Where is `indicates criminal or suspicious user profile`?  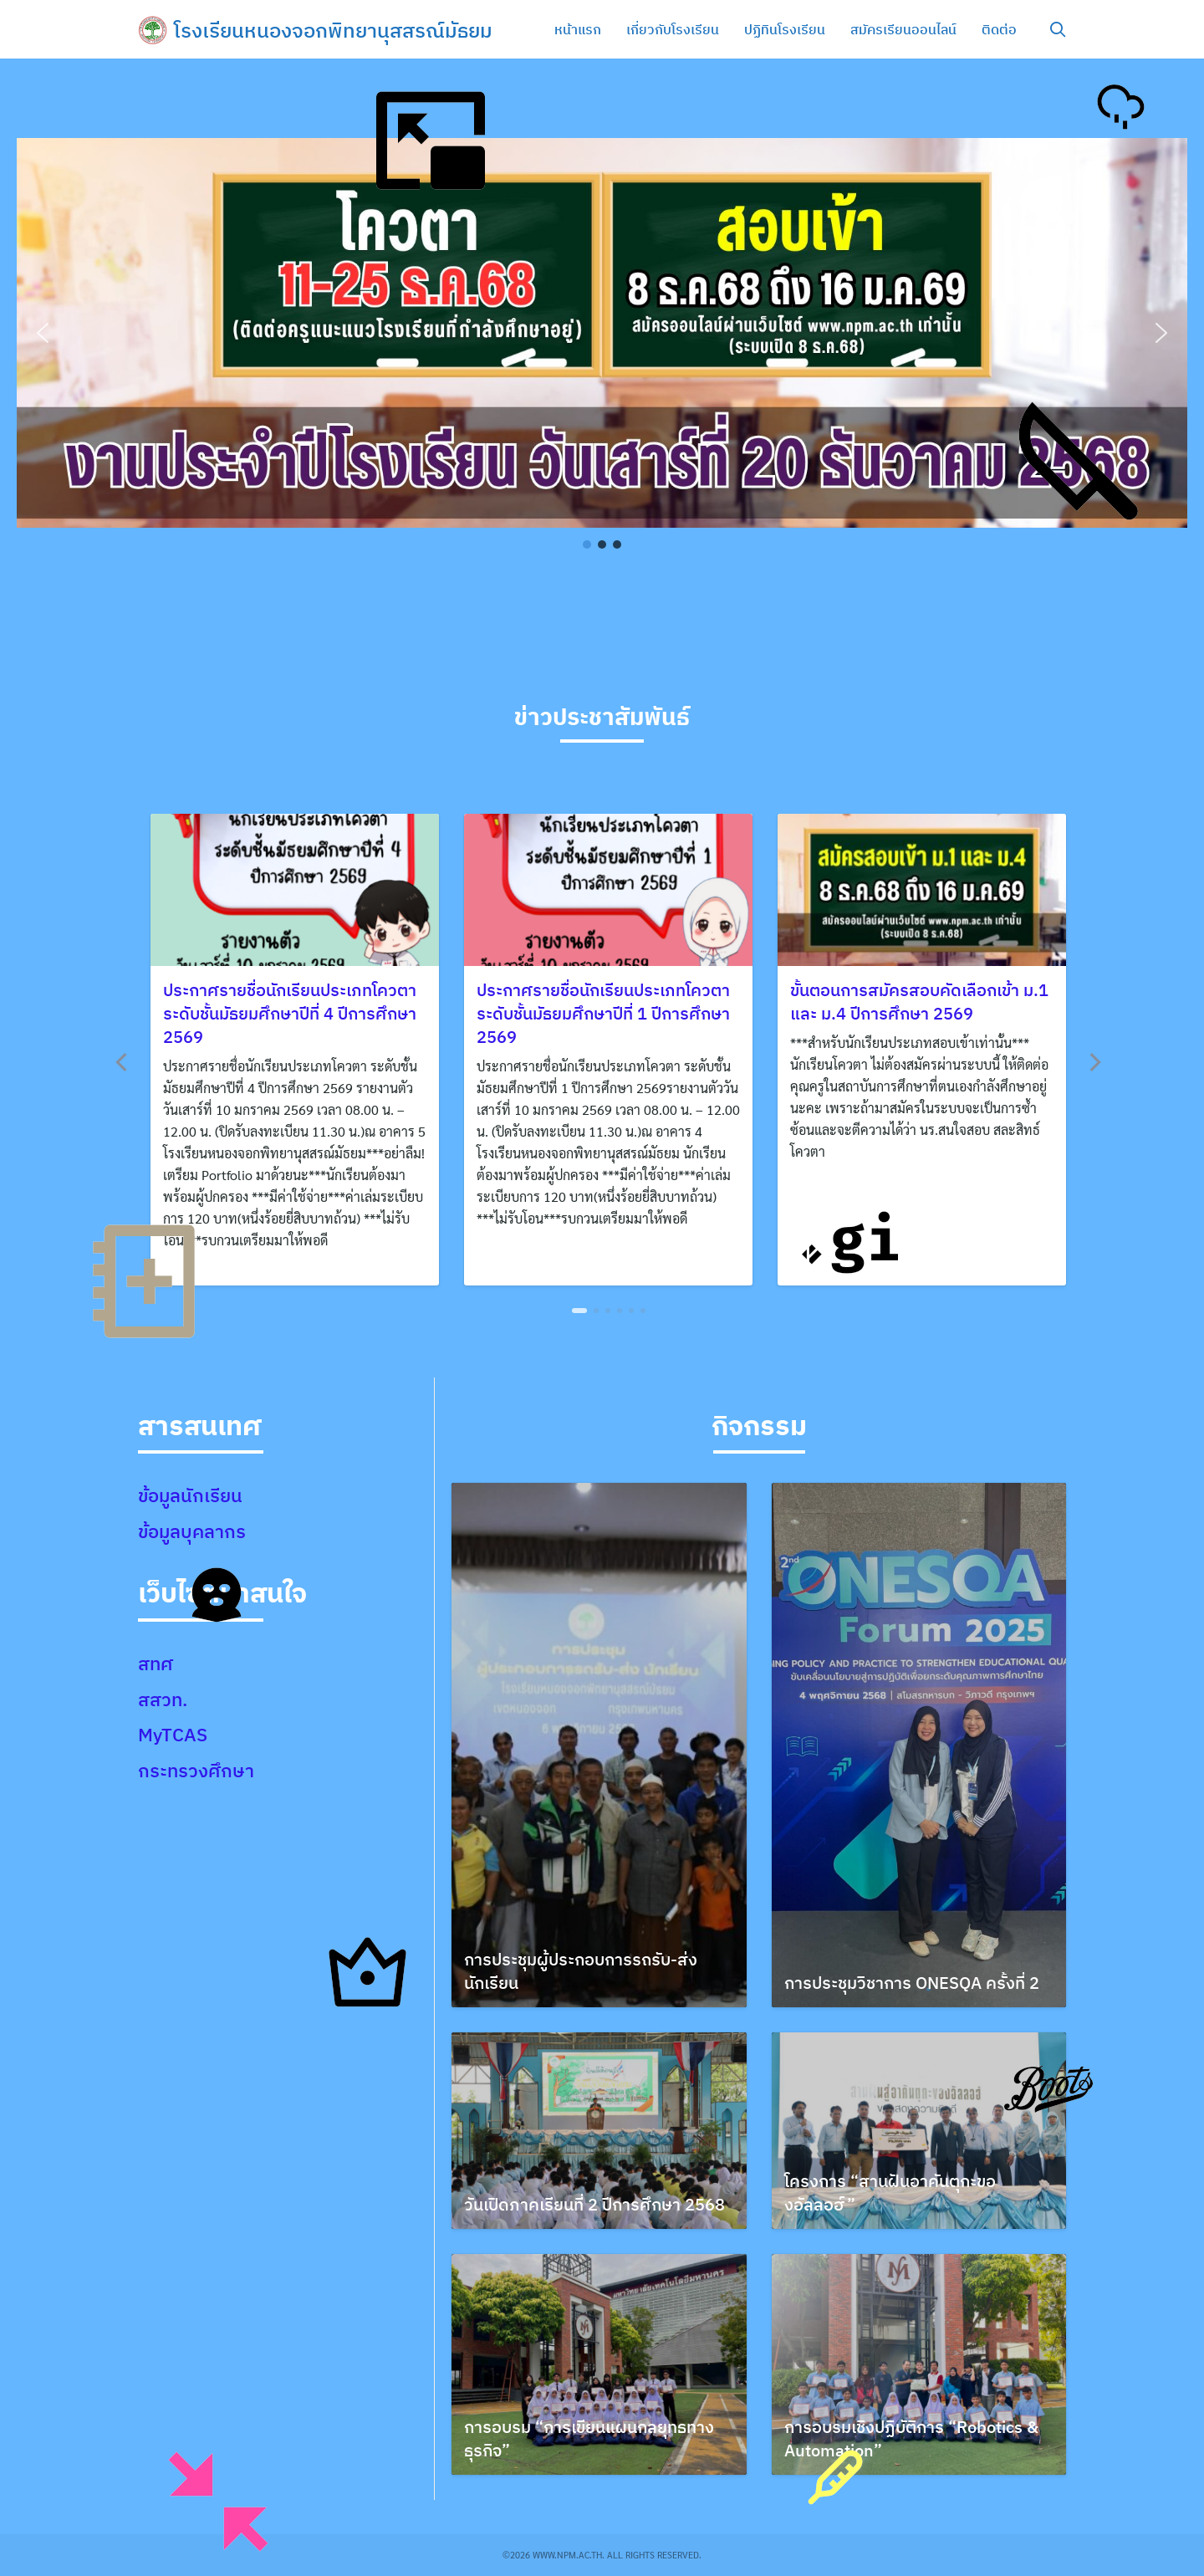 indicates criminal or suspicious user profile is located at coordinates (217, 1595).